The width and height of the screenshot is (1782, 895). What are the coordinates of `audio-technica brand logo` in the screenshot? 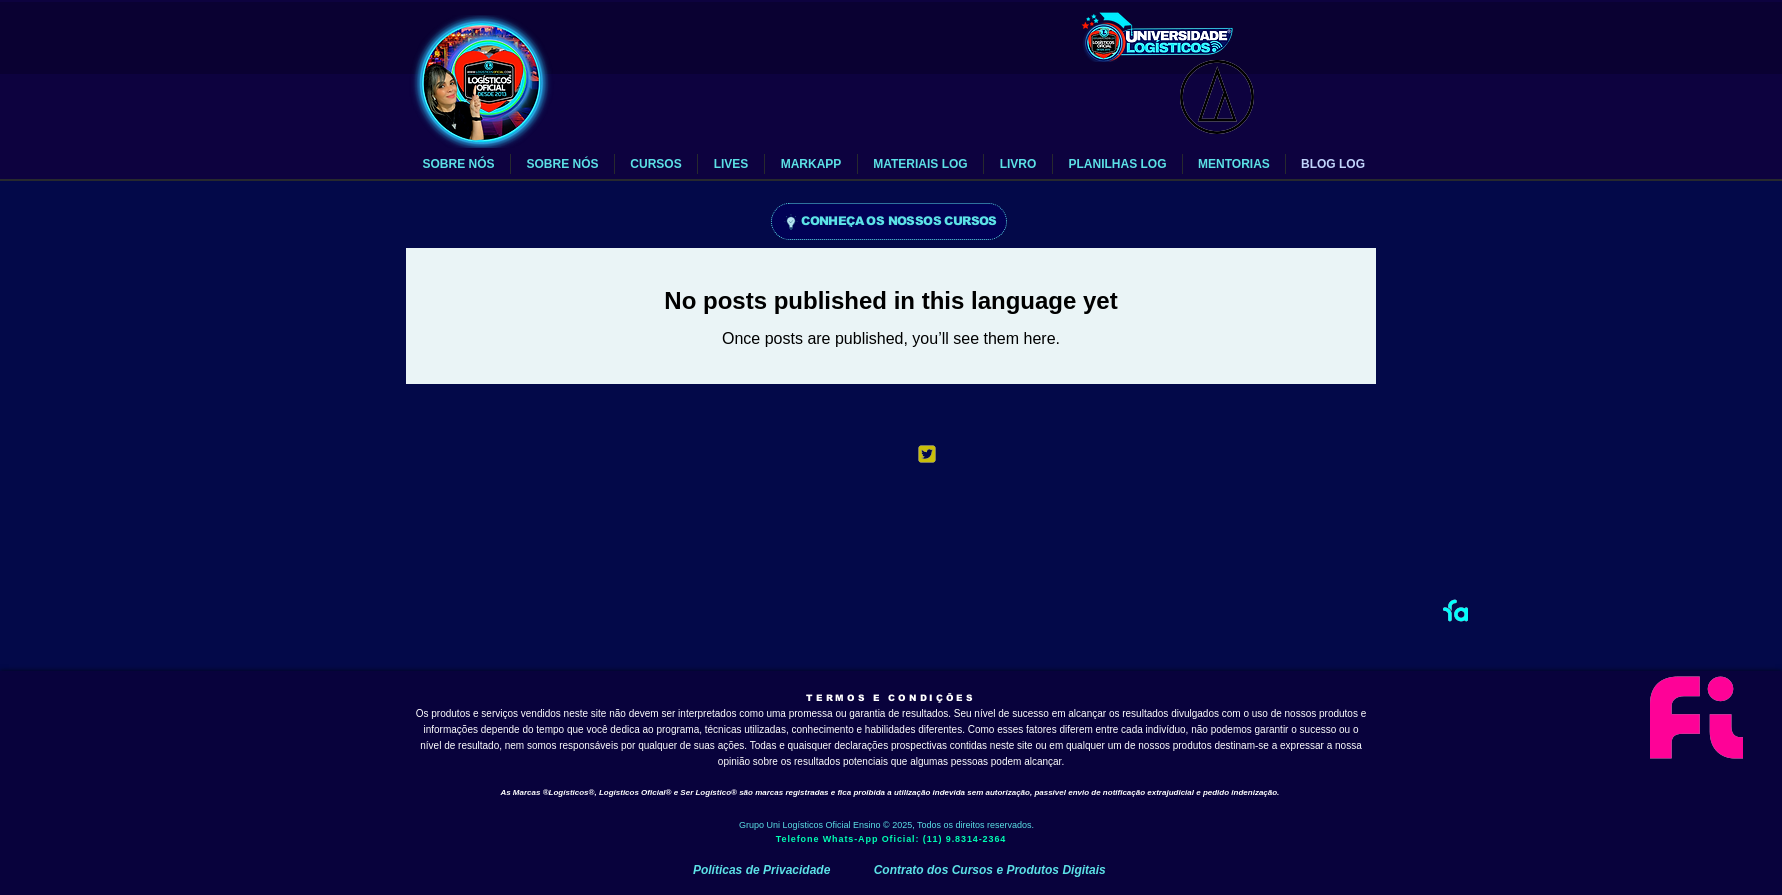 It's located at (1217, 97).